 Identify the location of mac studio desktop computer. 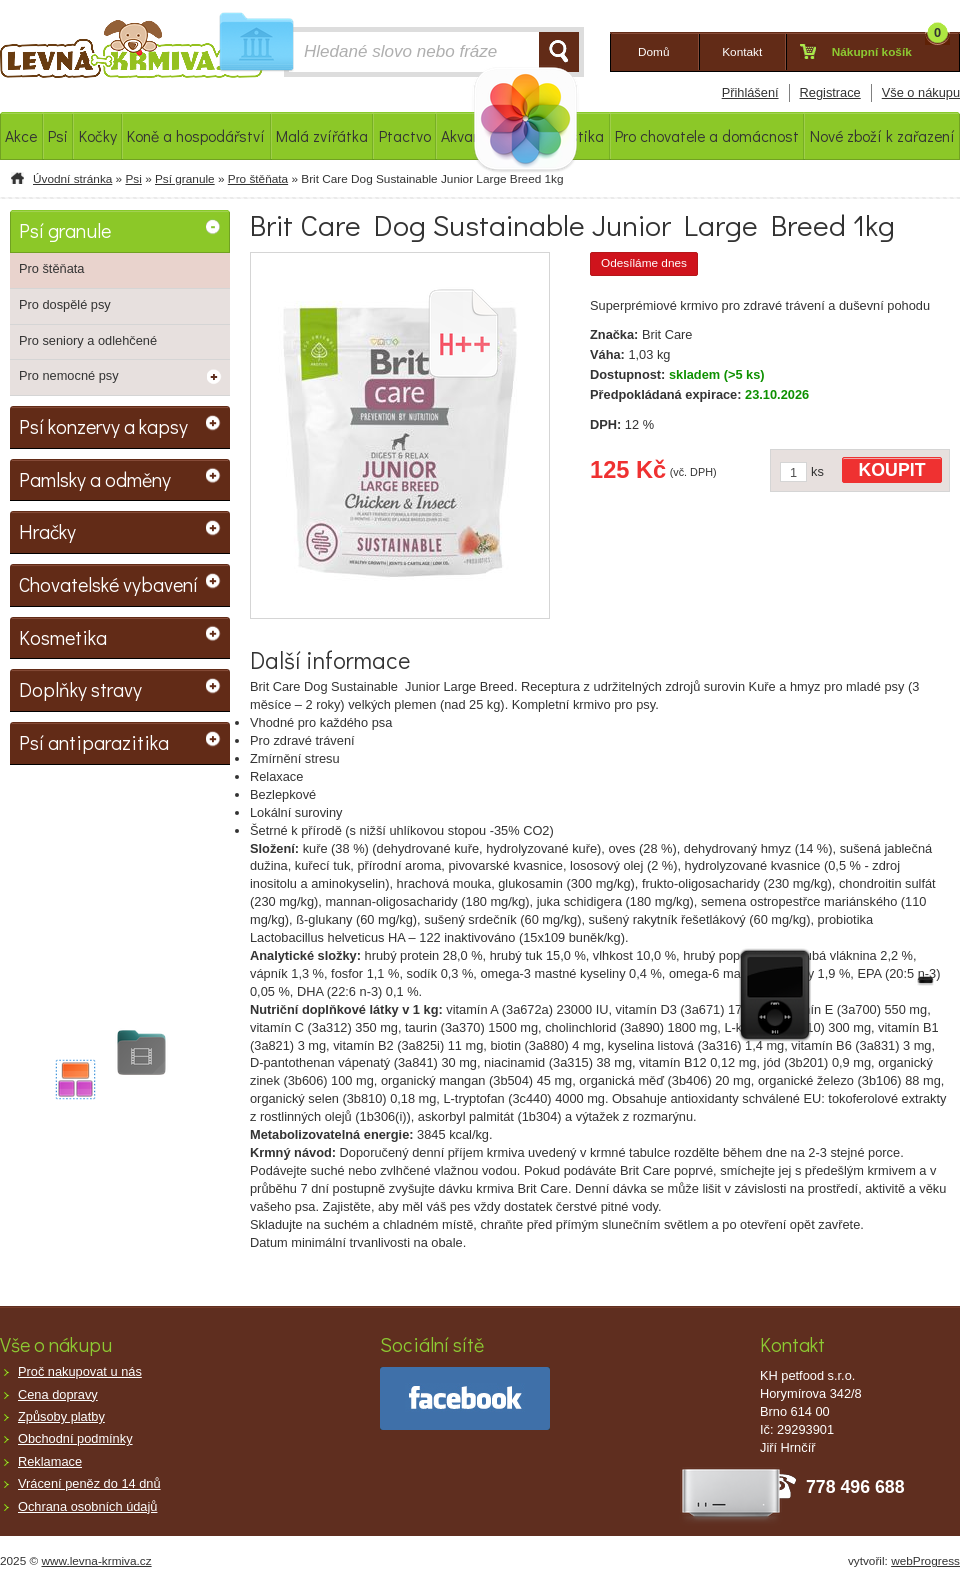
(731, 1491).